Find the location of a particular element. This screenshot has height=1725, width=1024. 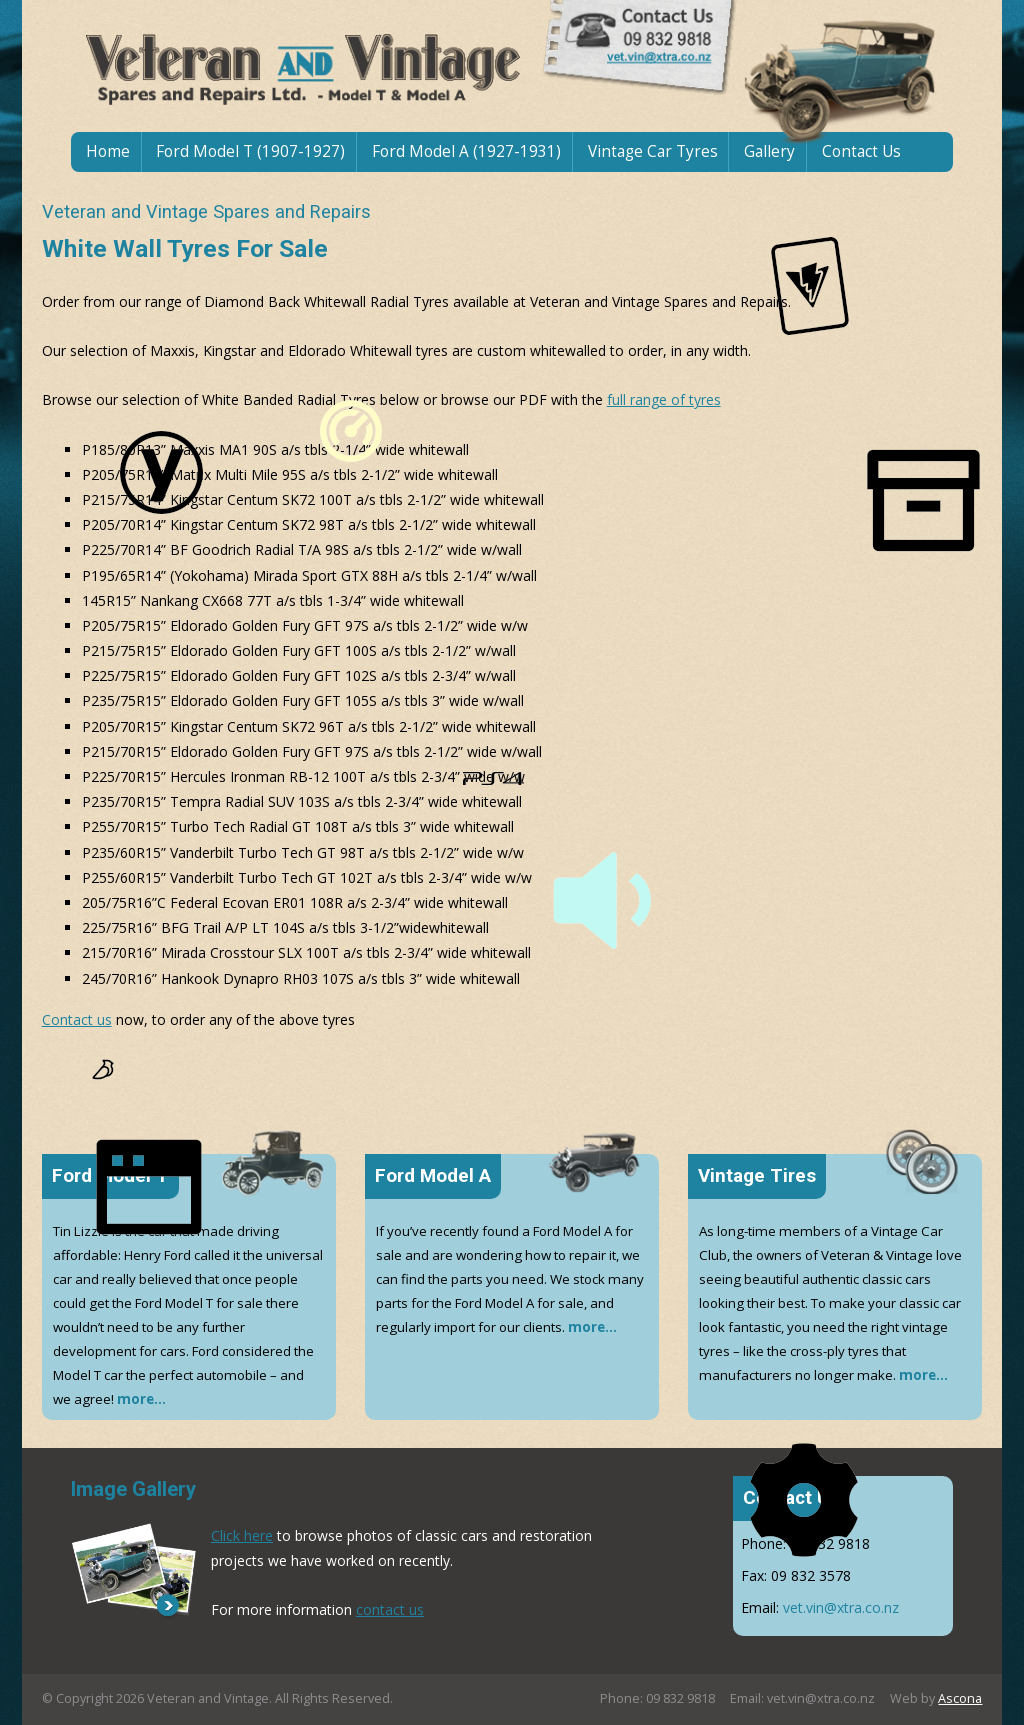

archive this item is located at coordinates (923, 500).